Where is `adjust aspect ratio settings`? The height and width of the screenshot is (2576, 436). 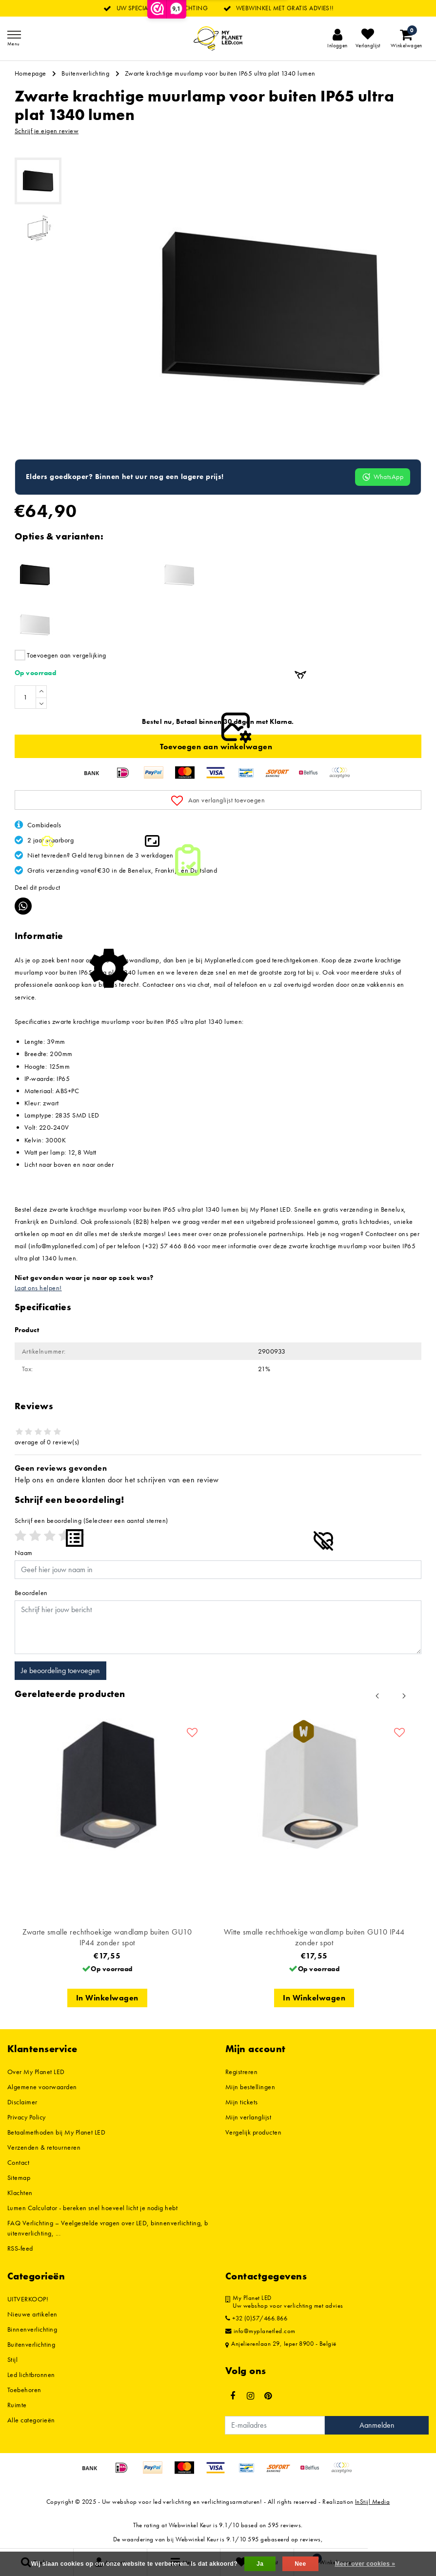
adjust aspect ratio settings is located at coordinates (152, 841).